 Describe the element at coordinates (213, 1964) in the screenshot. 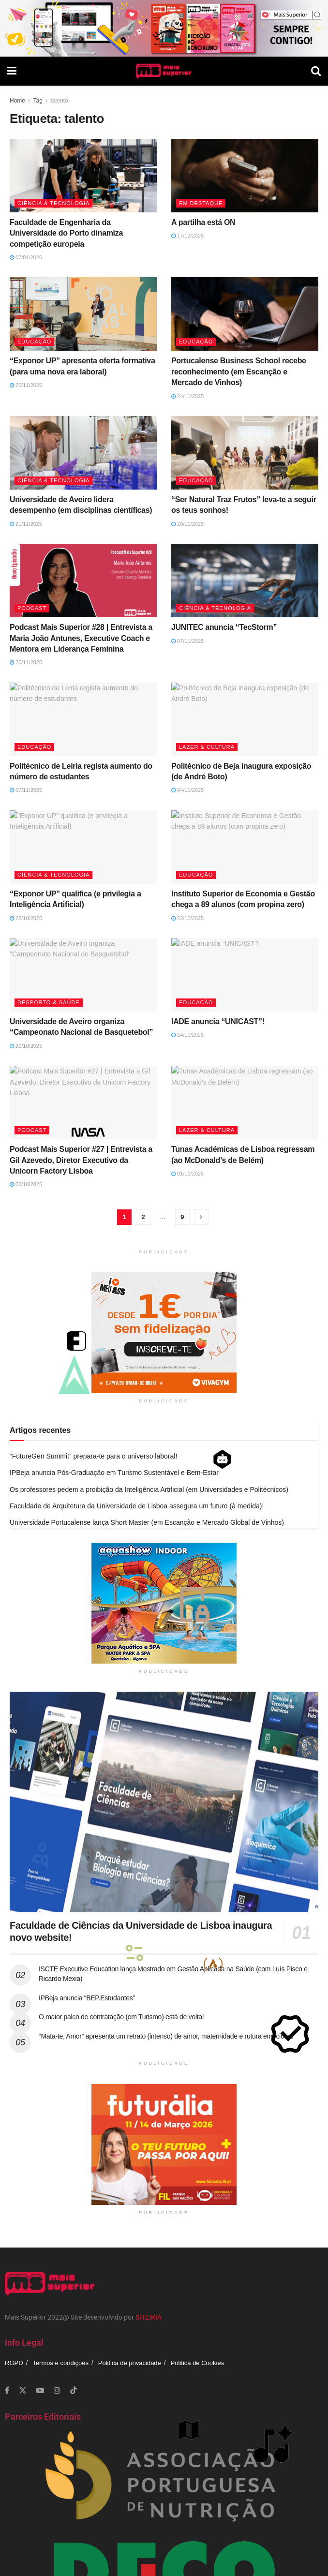

I see `visit freeCodeCamp website` at that location.